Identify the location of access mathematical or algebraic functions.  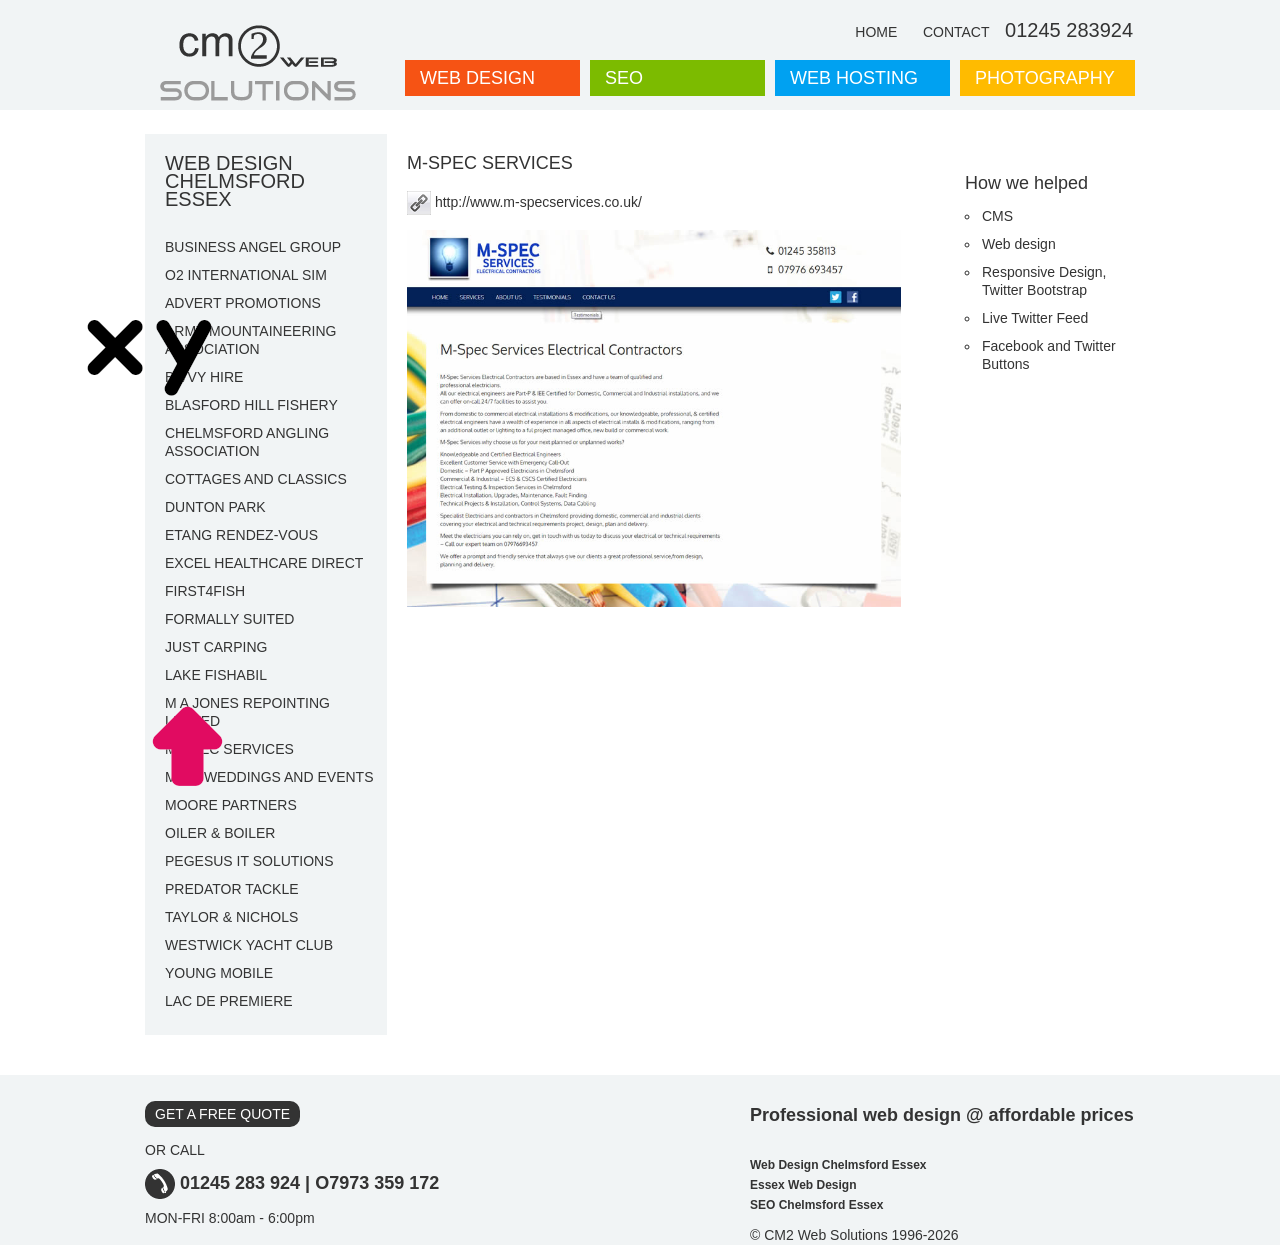
(149, 347).